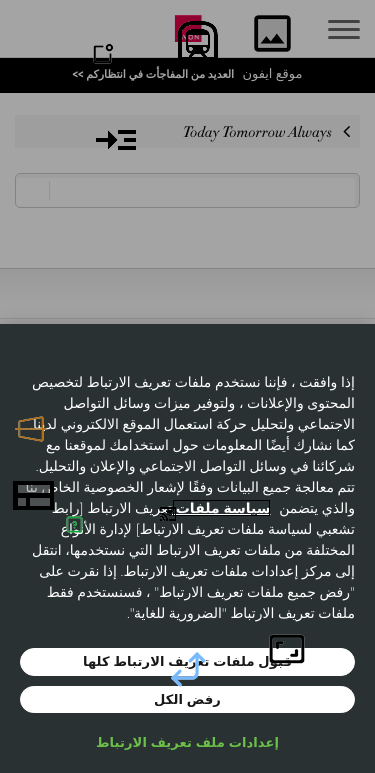 The height and width of the screenshot is (773, 375). What do you see at coordinates (116, 140) in the screenshot?
I see `expand to read more content` at bounding box center [116, 140].